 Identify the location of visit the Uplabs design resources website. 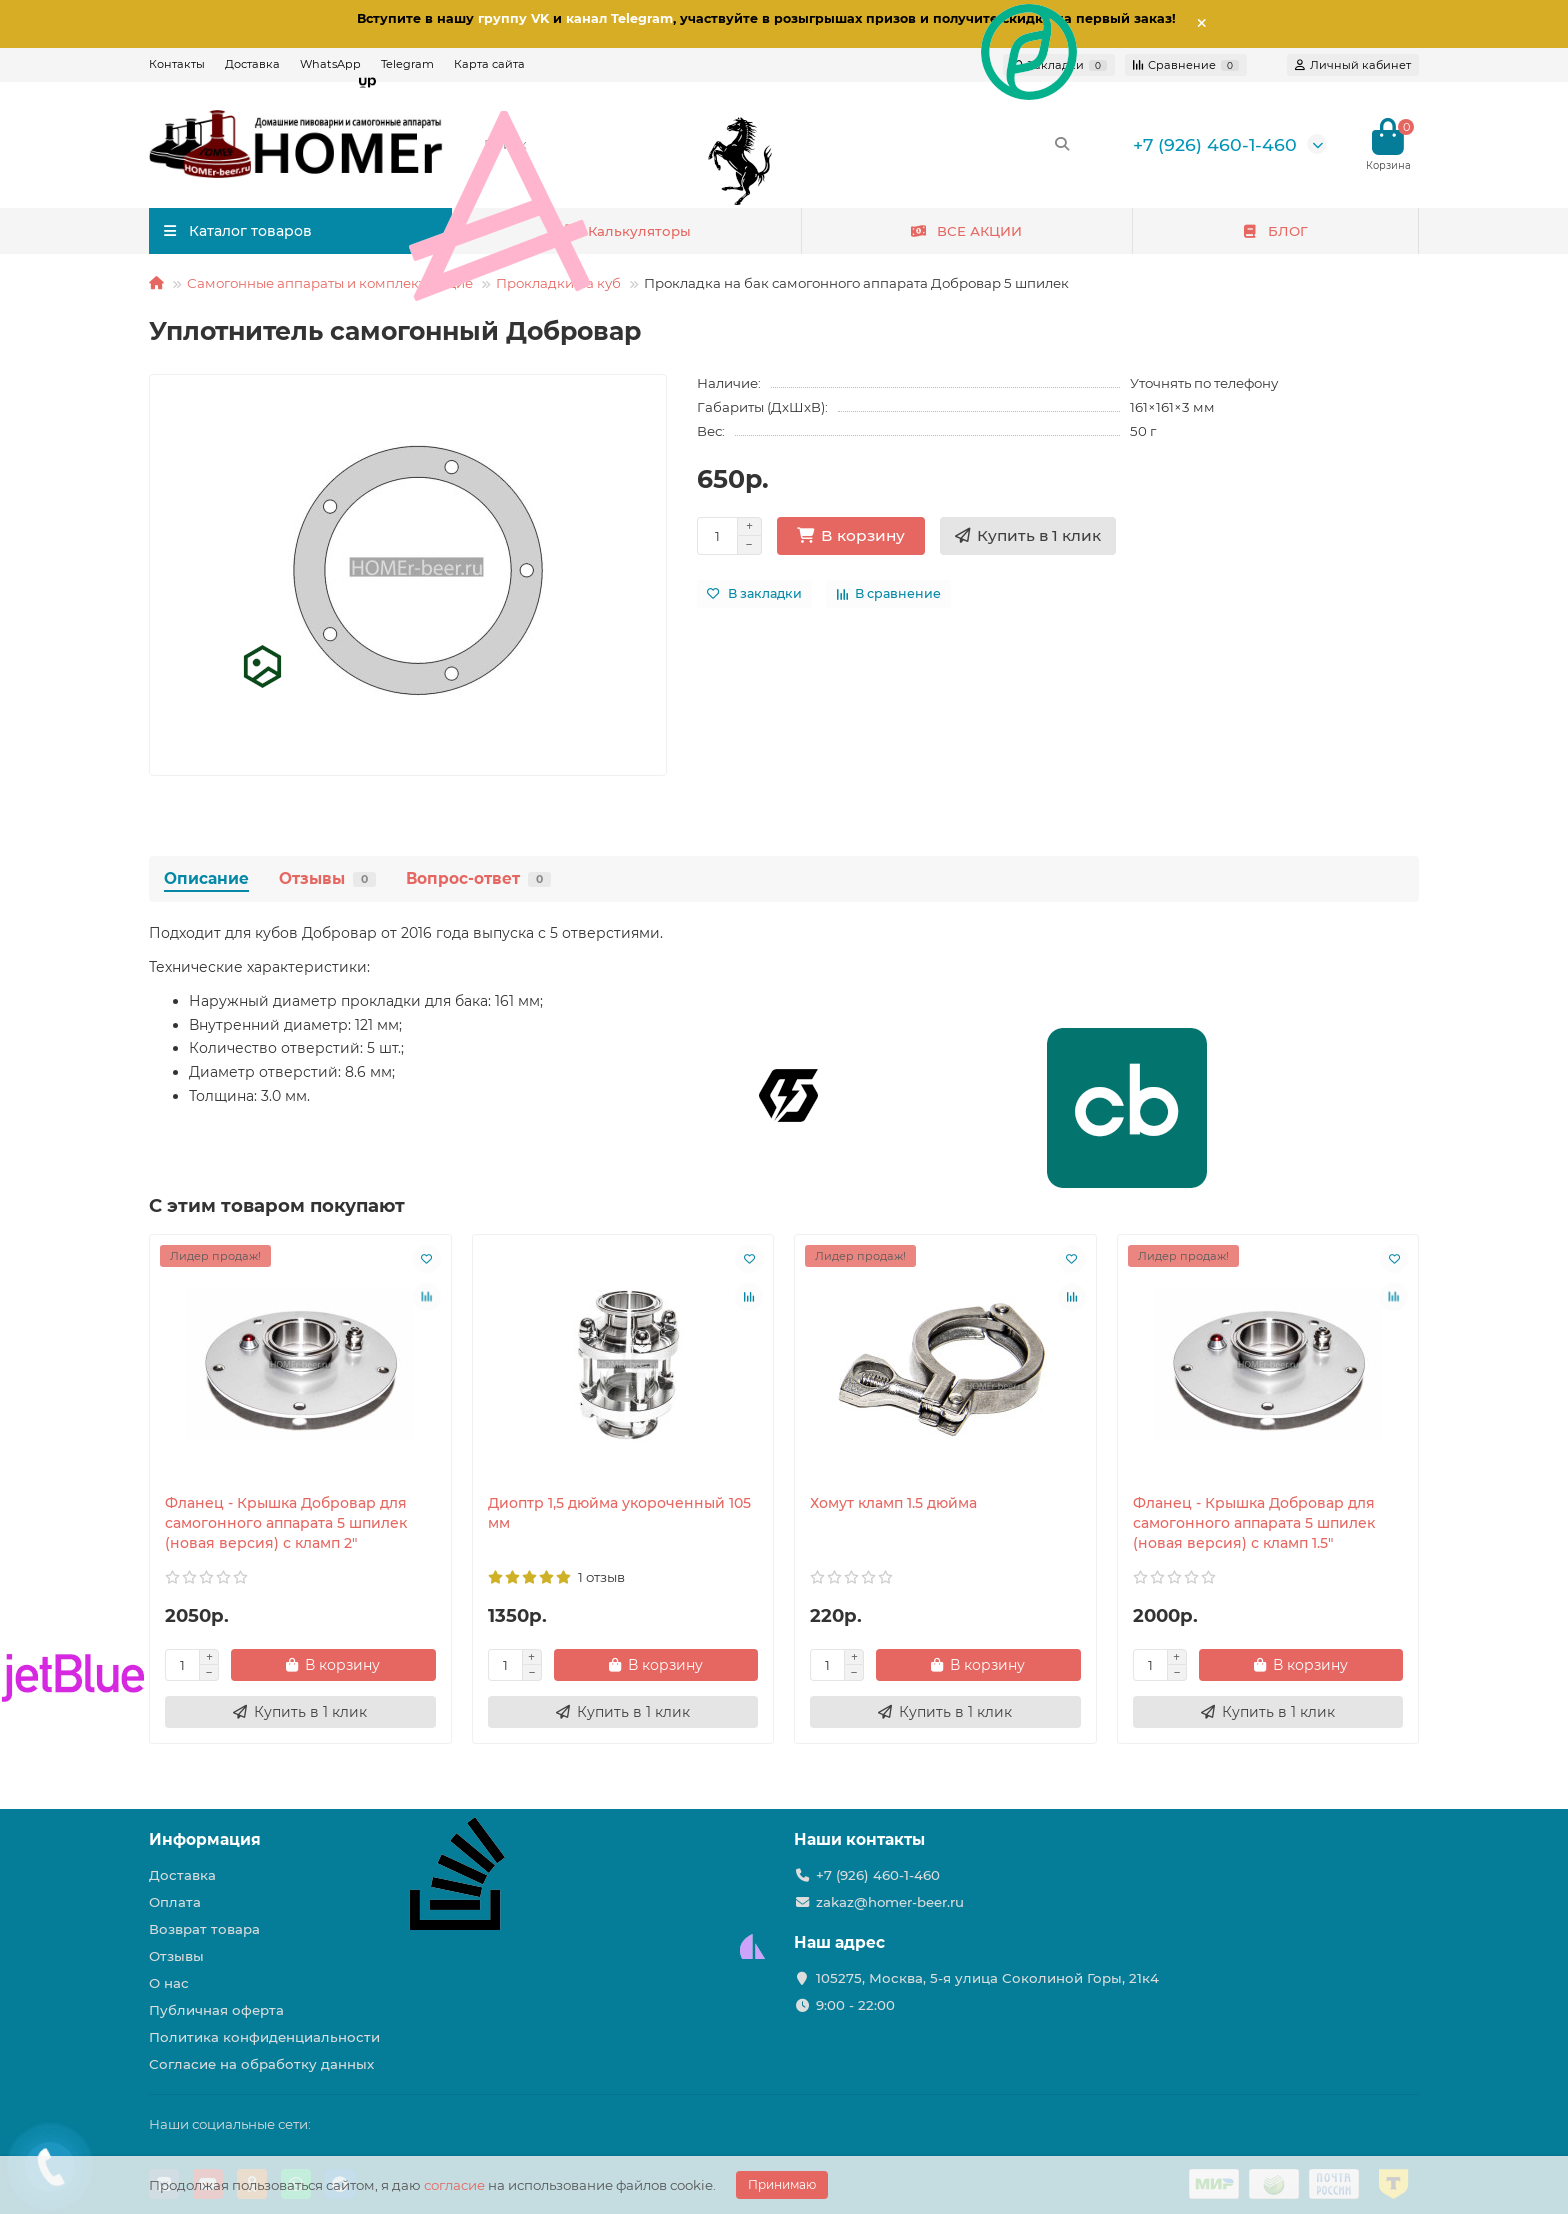
(367, 82).